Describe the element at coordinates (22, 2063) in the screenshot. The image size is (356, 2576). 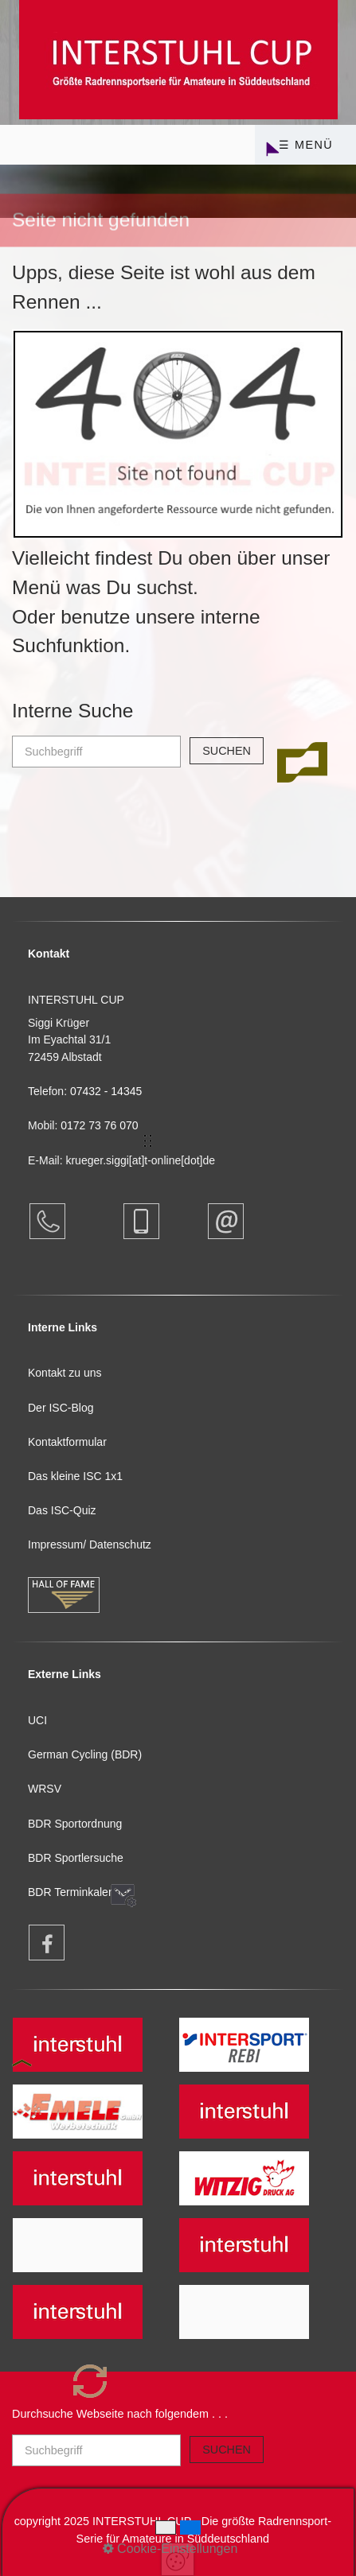
I see `scroll to top of page` at that location.